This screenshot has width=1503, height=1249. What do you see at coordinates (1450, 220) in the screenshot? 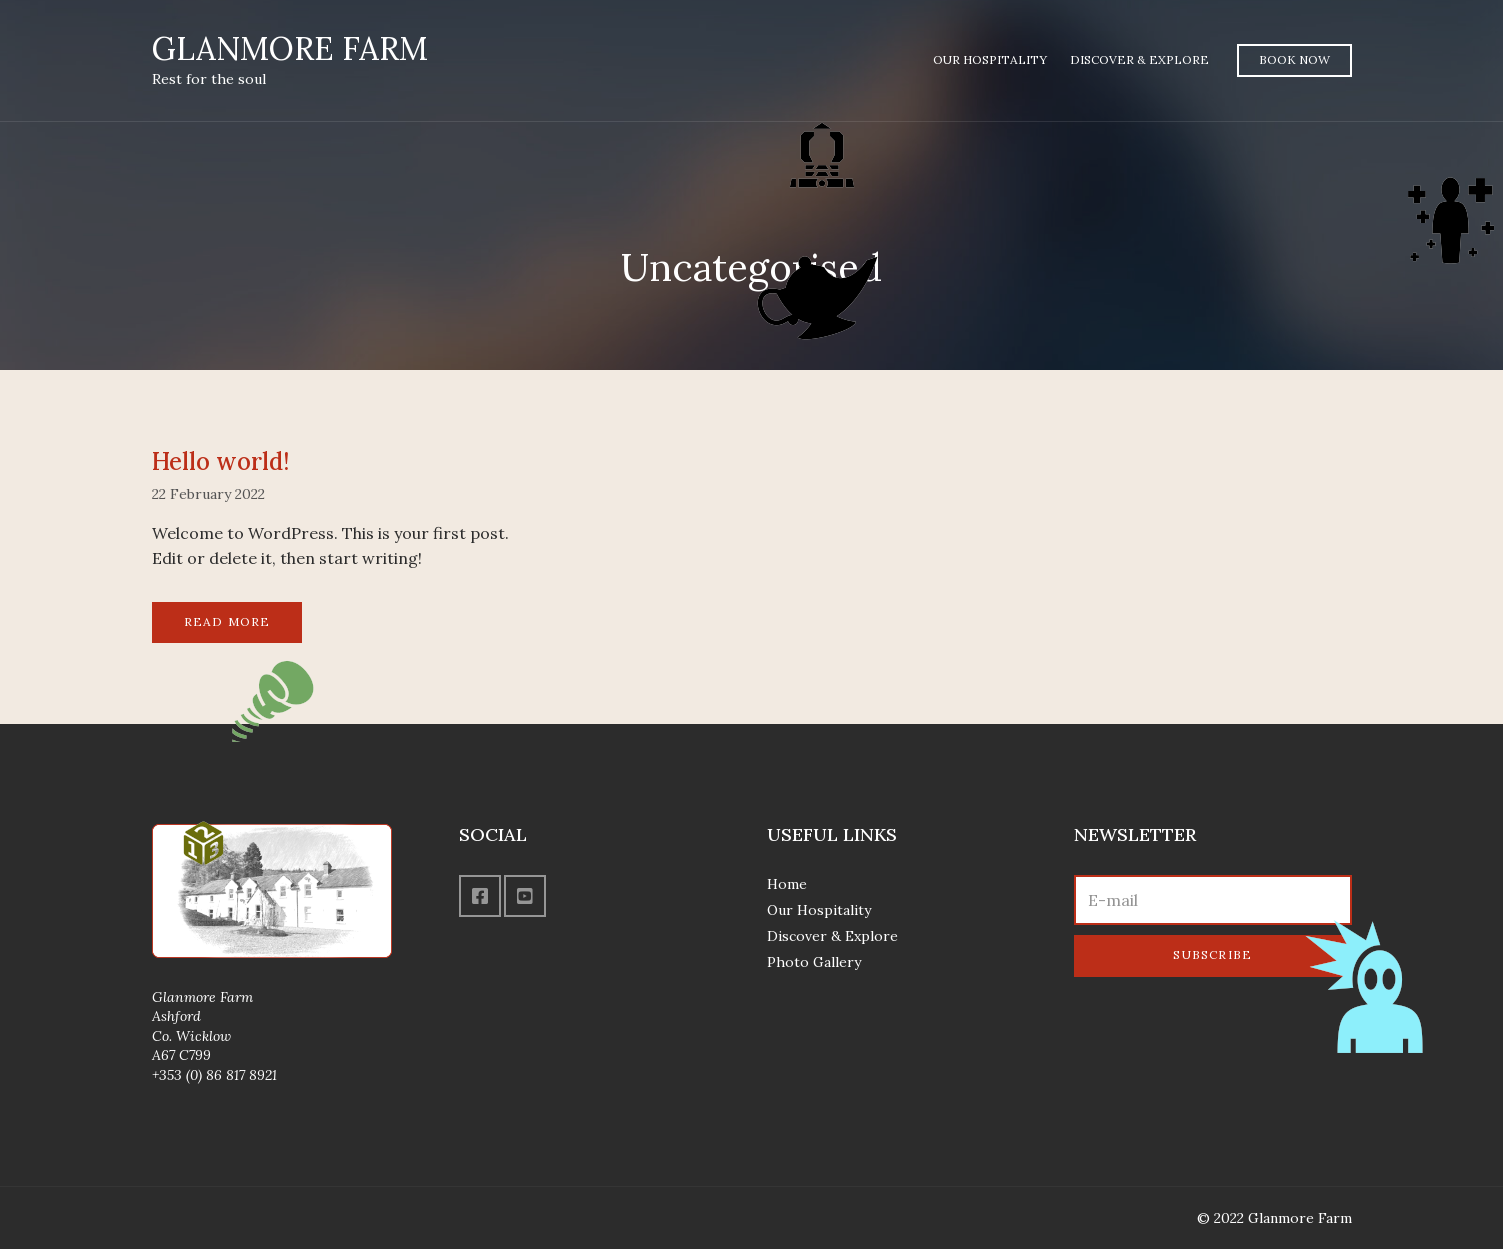
I see `activate healing ability or spell` at bounding box center [1450, 220].